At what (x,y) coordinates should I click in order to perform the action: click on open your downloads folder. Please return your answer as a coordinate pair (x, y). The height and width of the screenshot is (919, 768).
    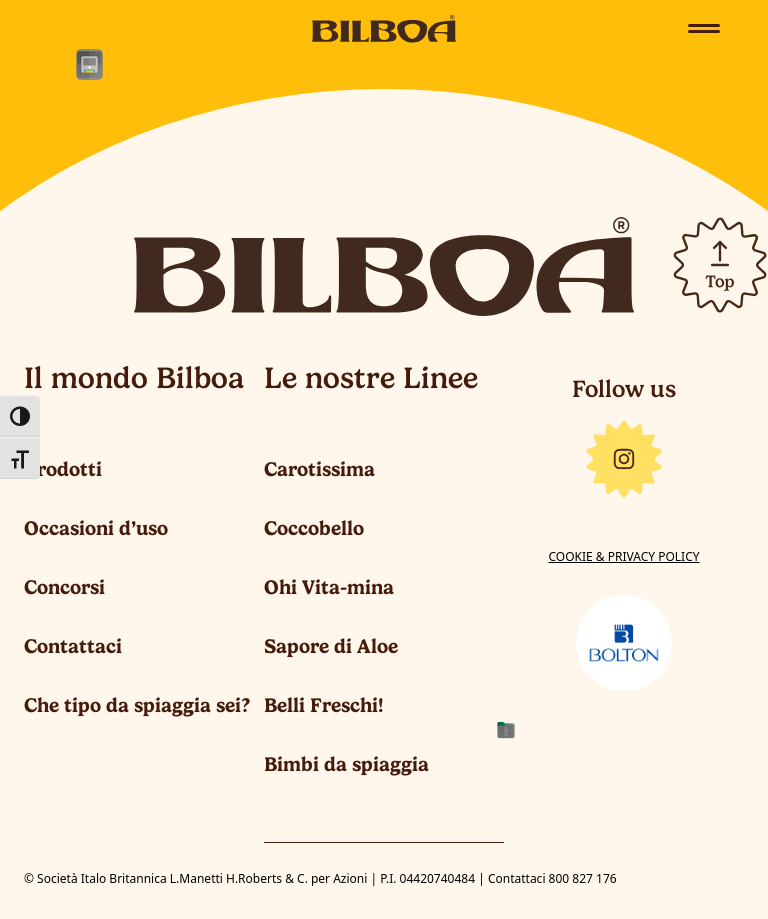
    Looking at the image, I should click on (506, 730).